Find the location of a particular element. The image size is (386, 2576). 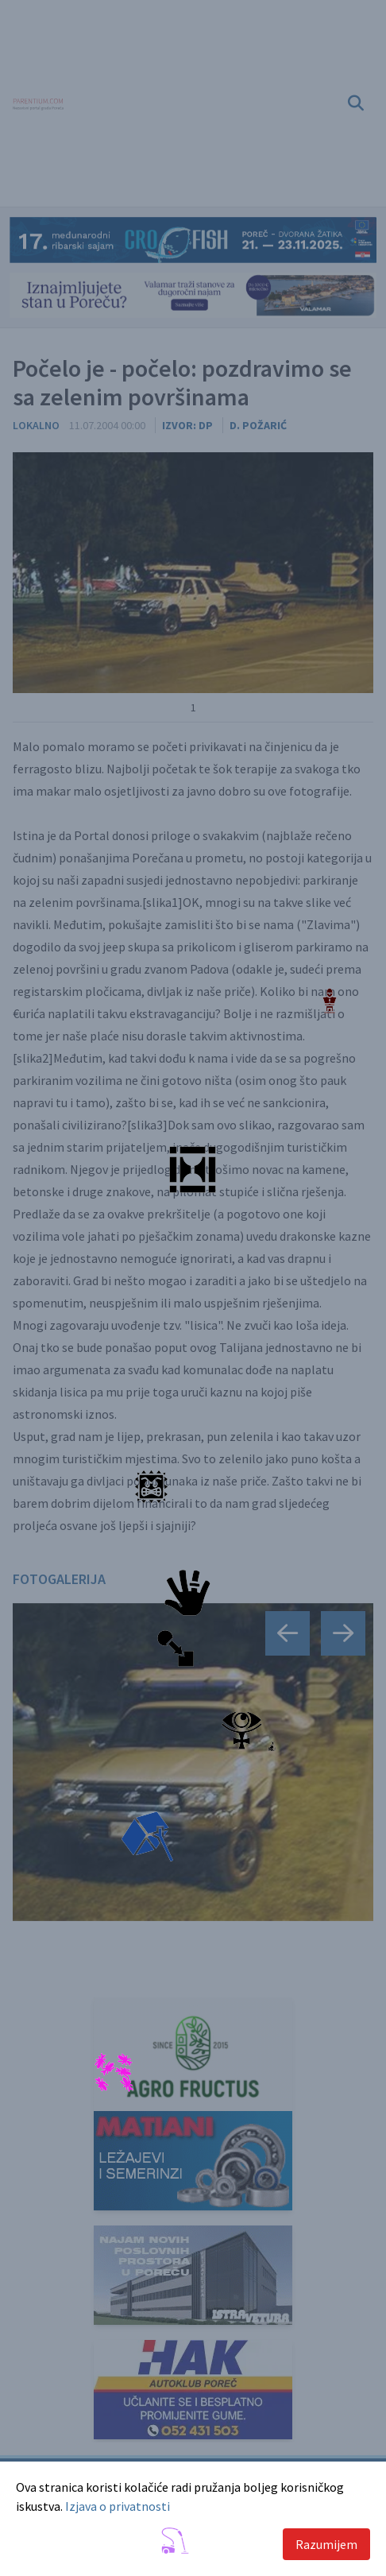

loading or processing in progress is located at coordinates (192, 1169).